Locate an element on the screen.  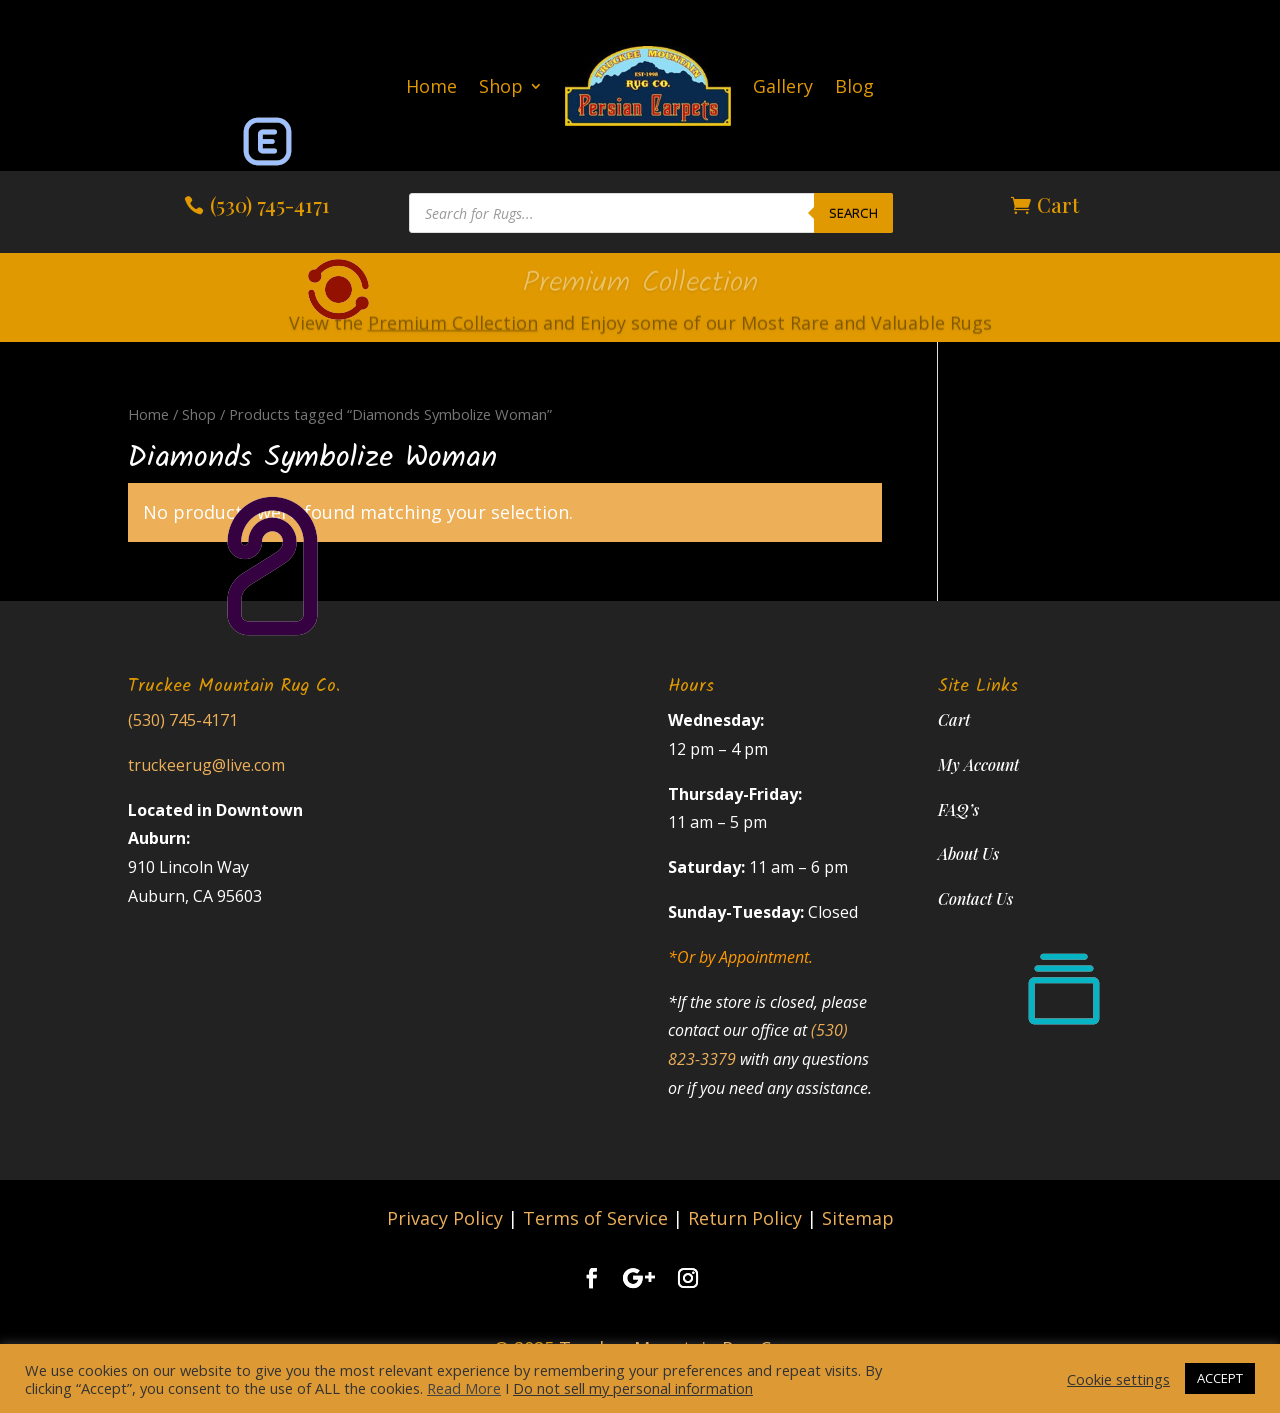
view stacked cards or layers is located at coordinates (1064, 992).